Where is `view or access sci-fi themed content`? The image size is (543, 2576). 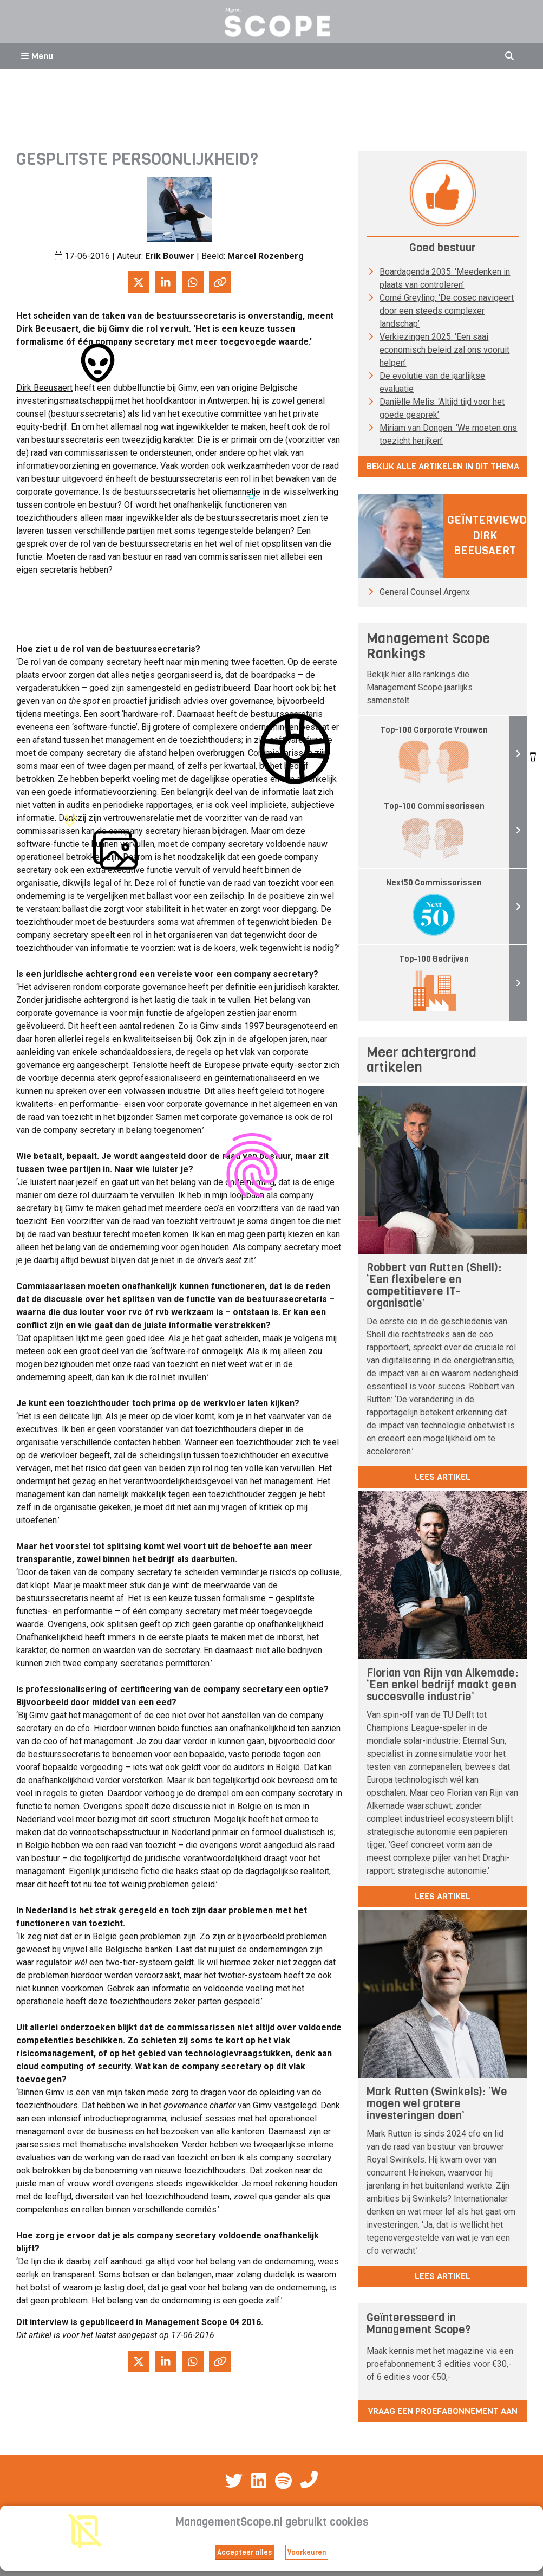
view or access sci-fi themed content is located at coordinates (97, 363).